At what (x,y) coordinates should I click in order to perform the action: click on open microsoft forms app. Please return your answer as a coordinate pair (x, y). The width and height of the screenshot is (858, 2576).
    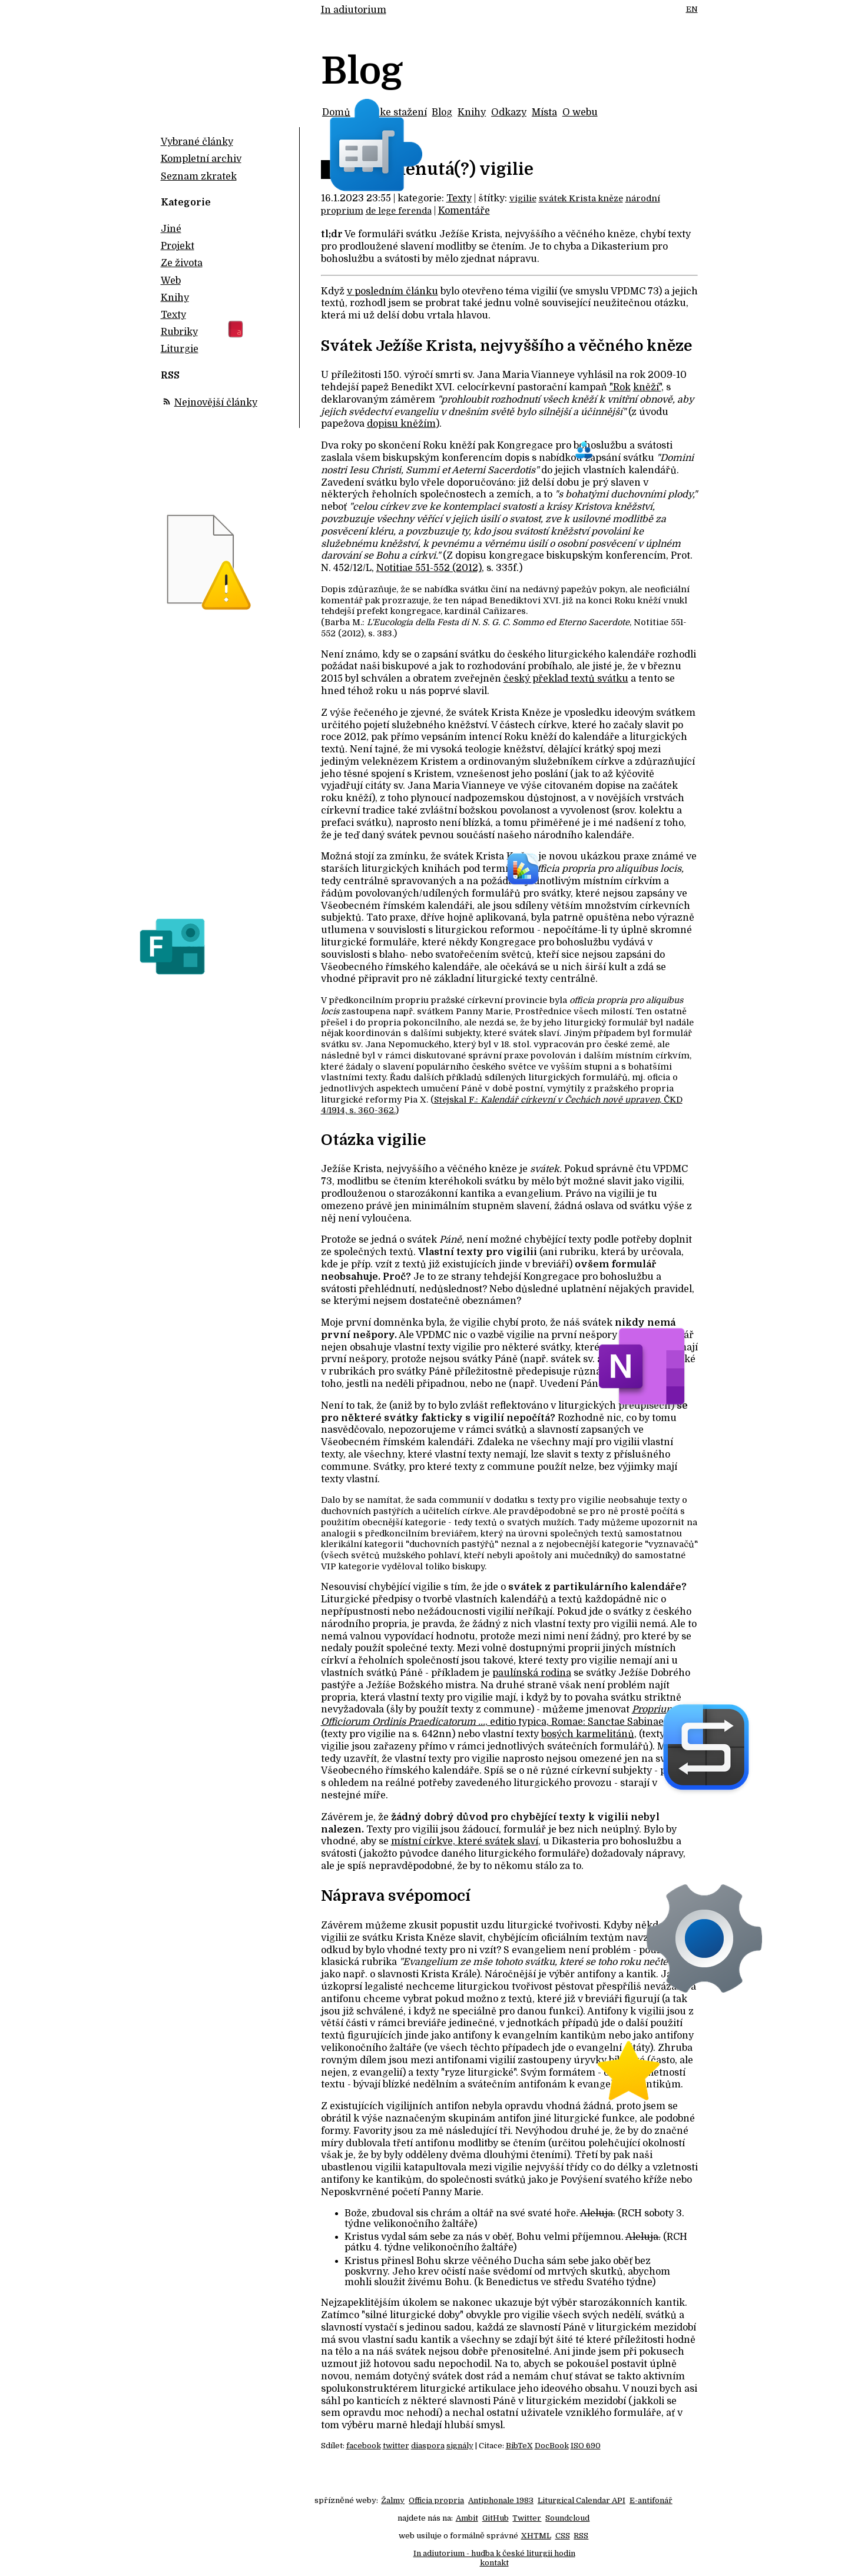
    Looking at the image, I should click on (172, 947).